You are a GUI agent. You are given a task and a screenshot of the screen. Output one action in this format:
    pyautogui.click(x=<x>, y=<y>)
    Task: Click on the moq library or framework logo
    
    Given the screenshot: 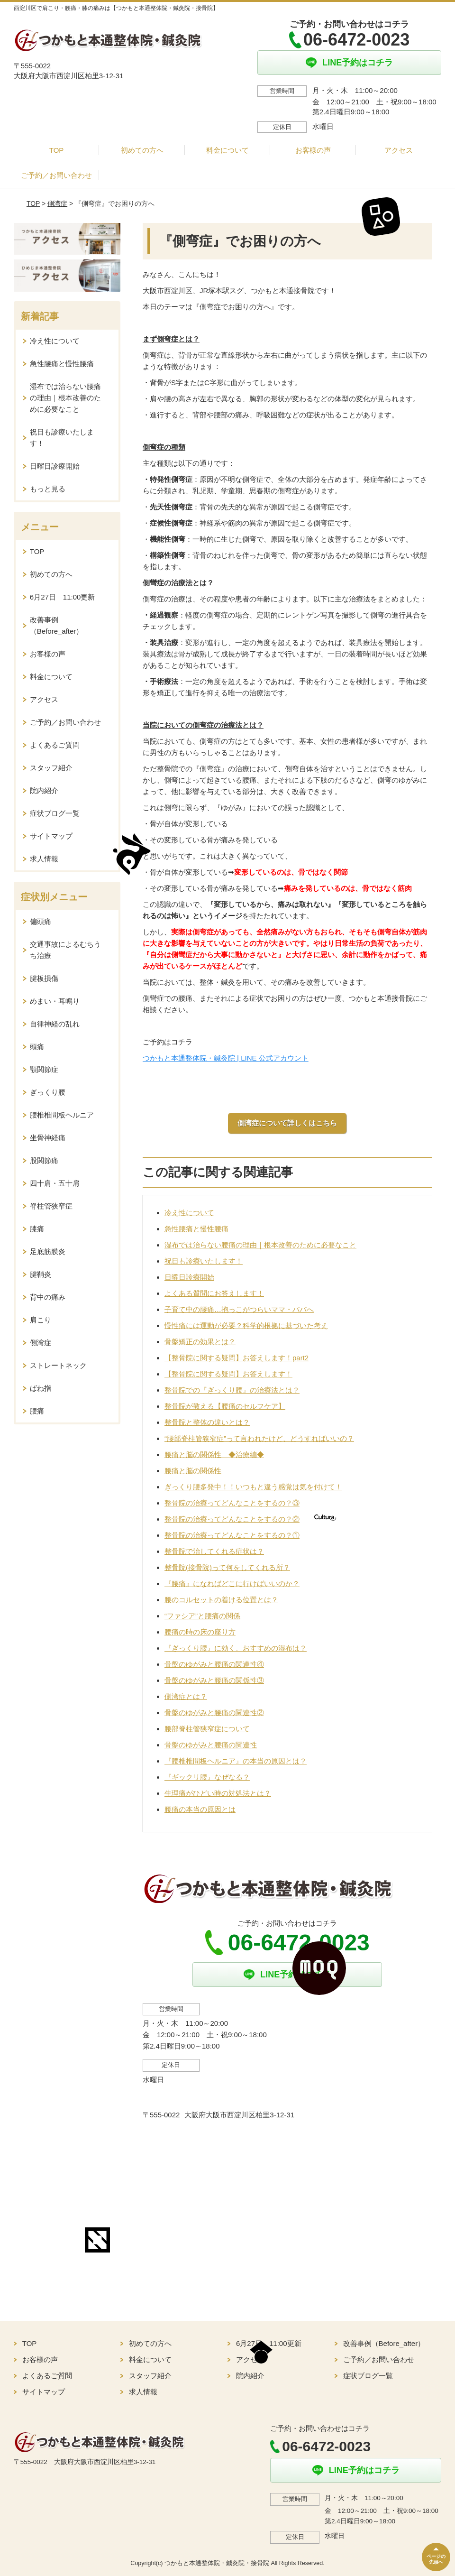 What is the action you would take?
    pyautogui.click(x=319, y=1968)
    